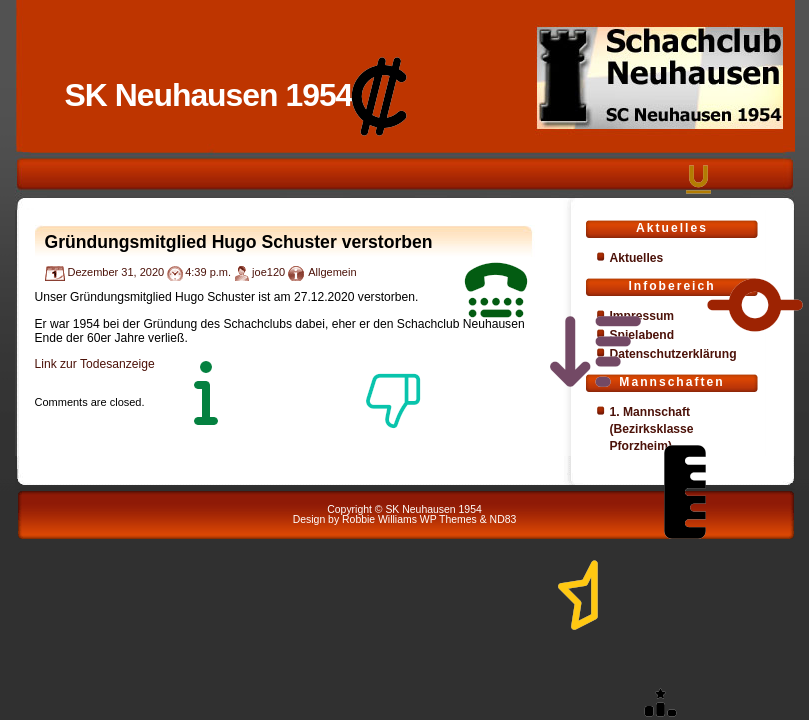 This screenshot has height=720, width=809. Describe the element at coordinates (379, 96) in the screenshot. I see `indicates Costa Rican colón currency` at that location.